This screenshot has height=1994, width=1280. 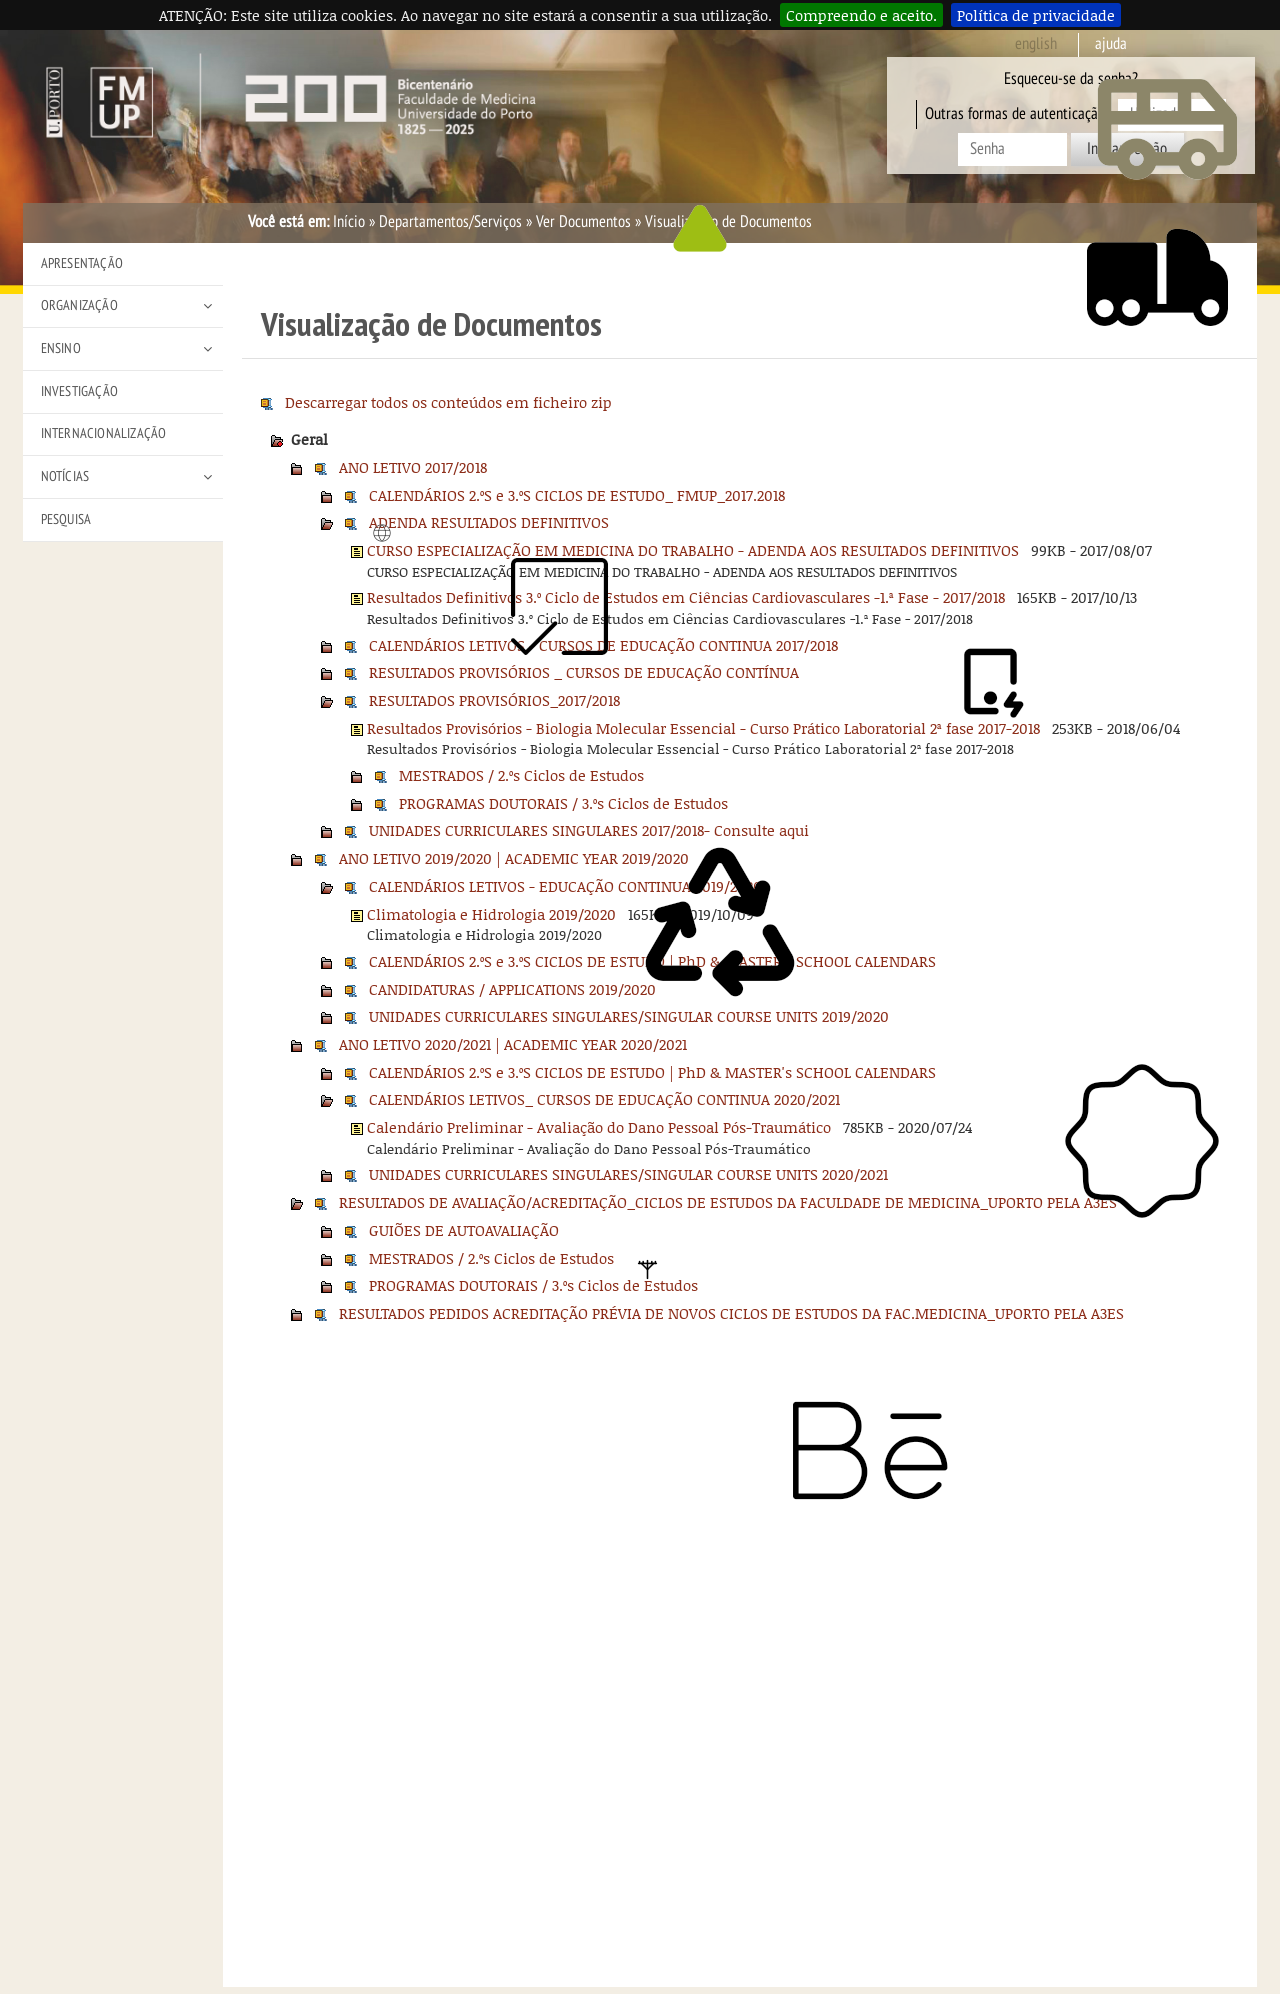 I want to click on switch to global or worldwide view, so click(x=382, y=533).